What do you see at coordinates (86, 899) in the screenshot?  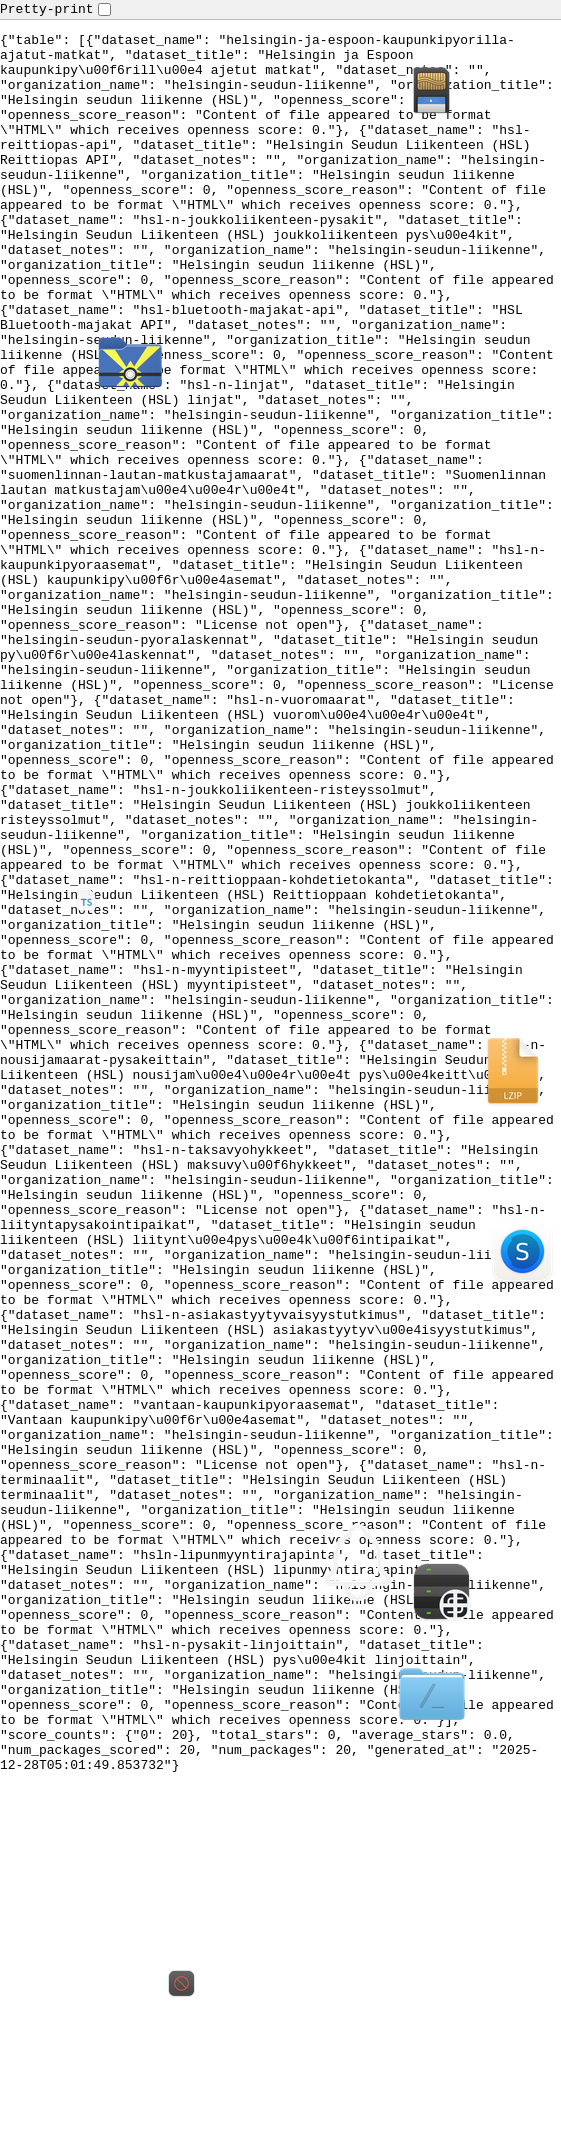 I see `typescript source code file` at bounding box center [86, 899].